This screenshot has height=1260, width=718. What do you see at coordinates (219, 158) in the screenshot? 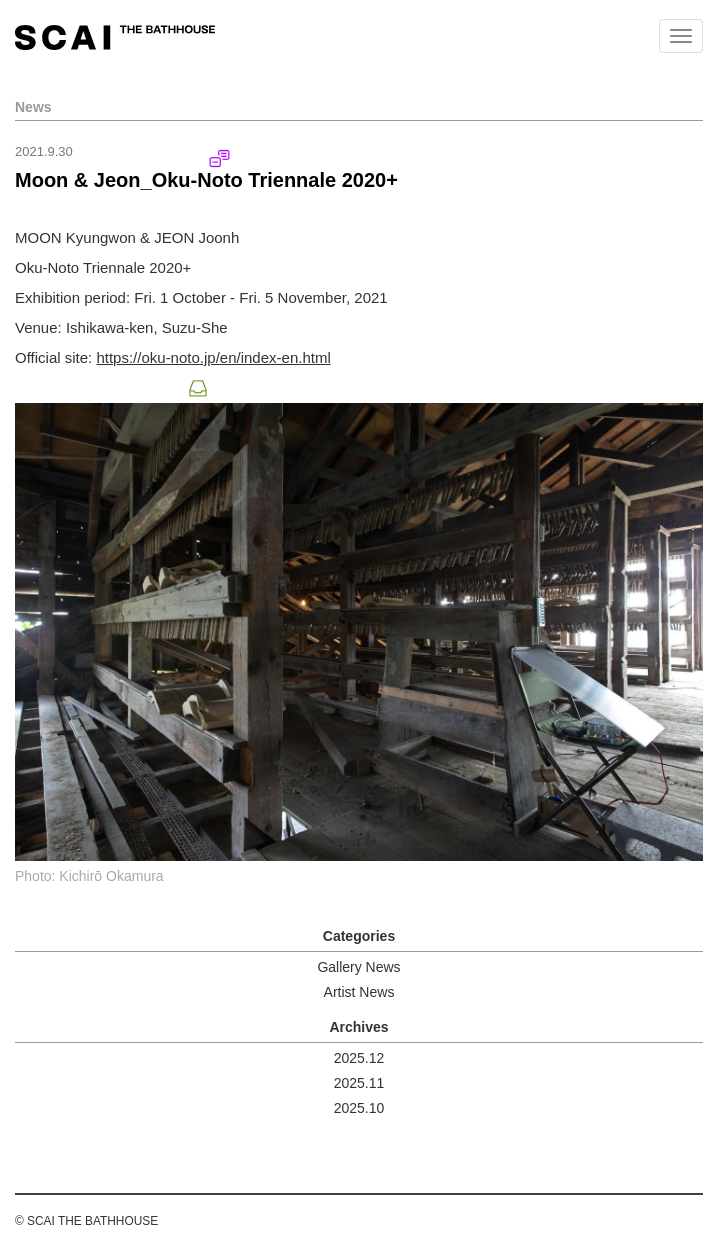
I see `indicates an enum member or enumeration value in code` at bounding box center [219, 158].